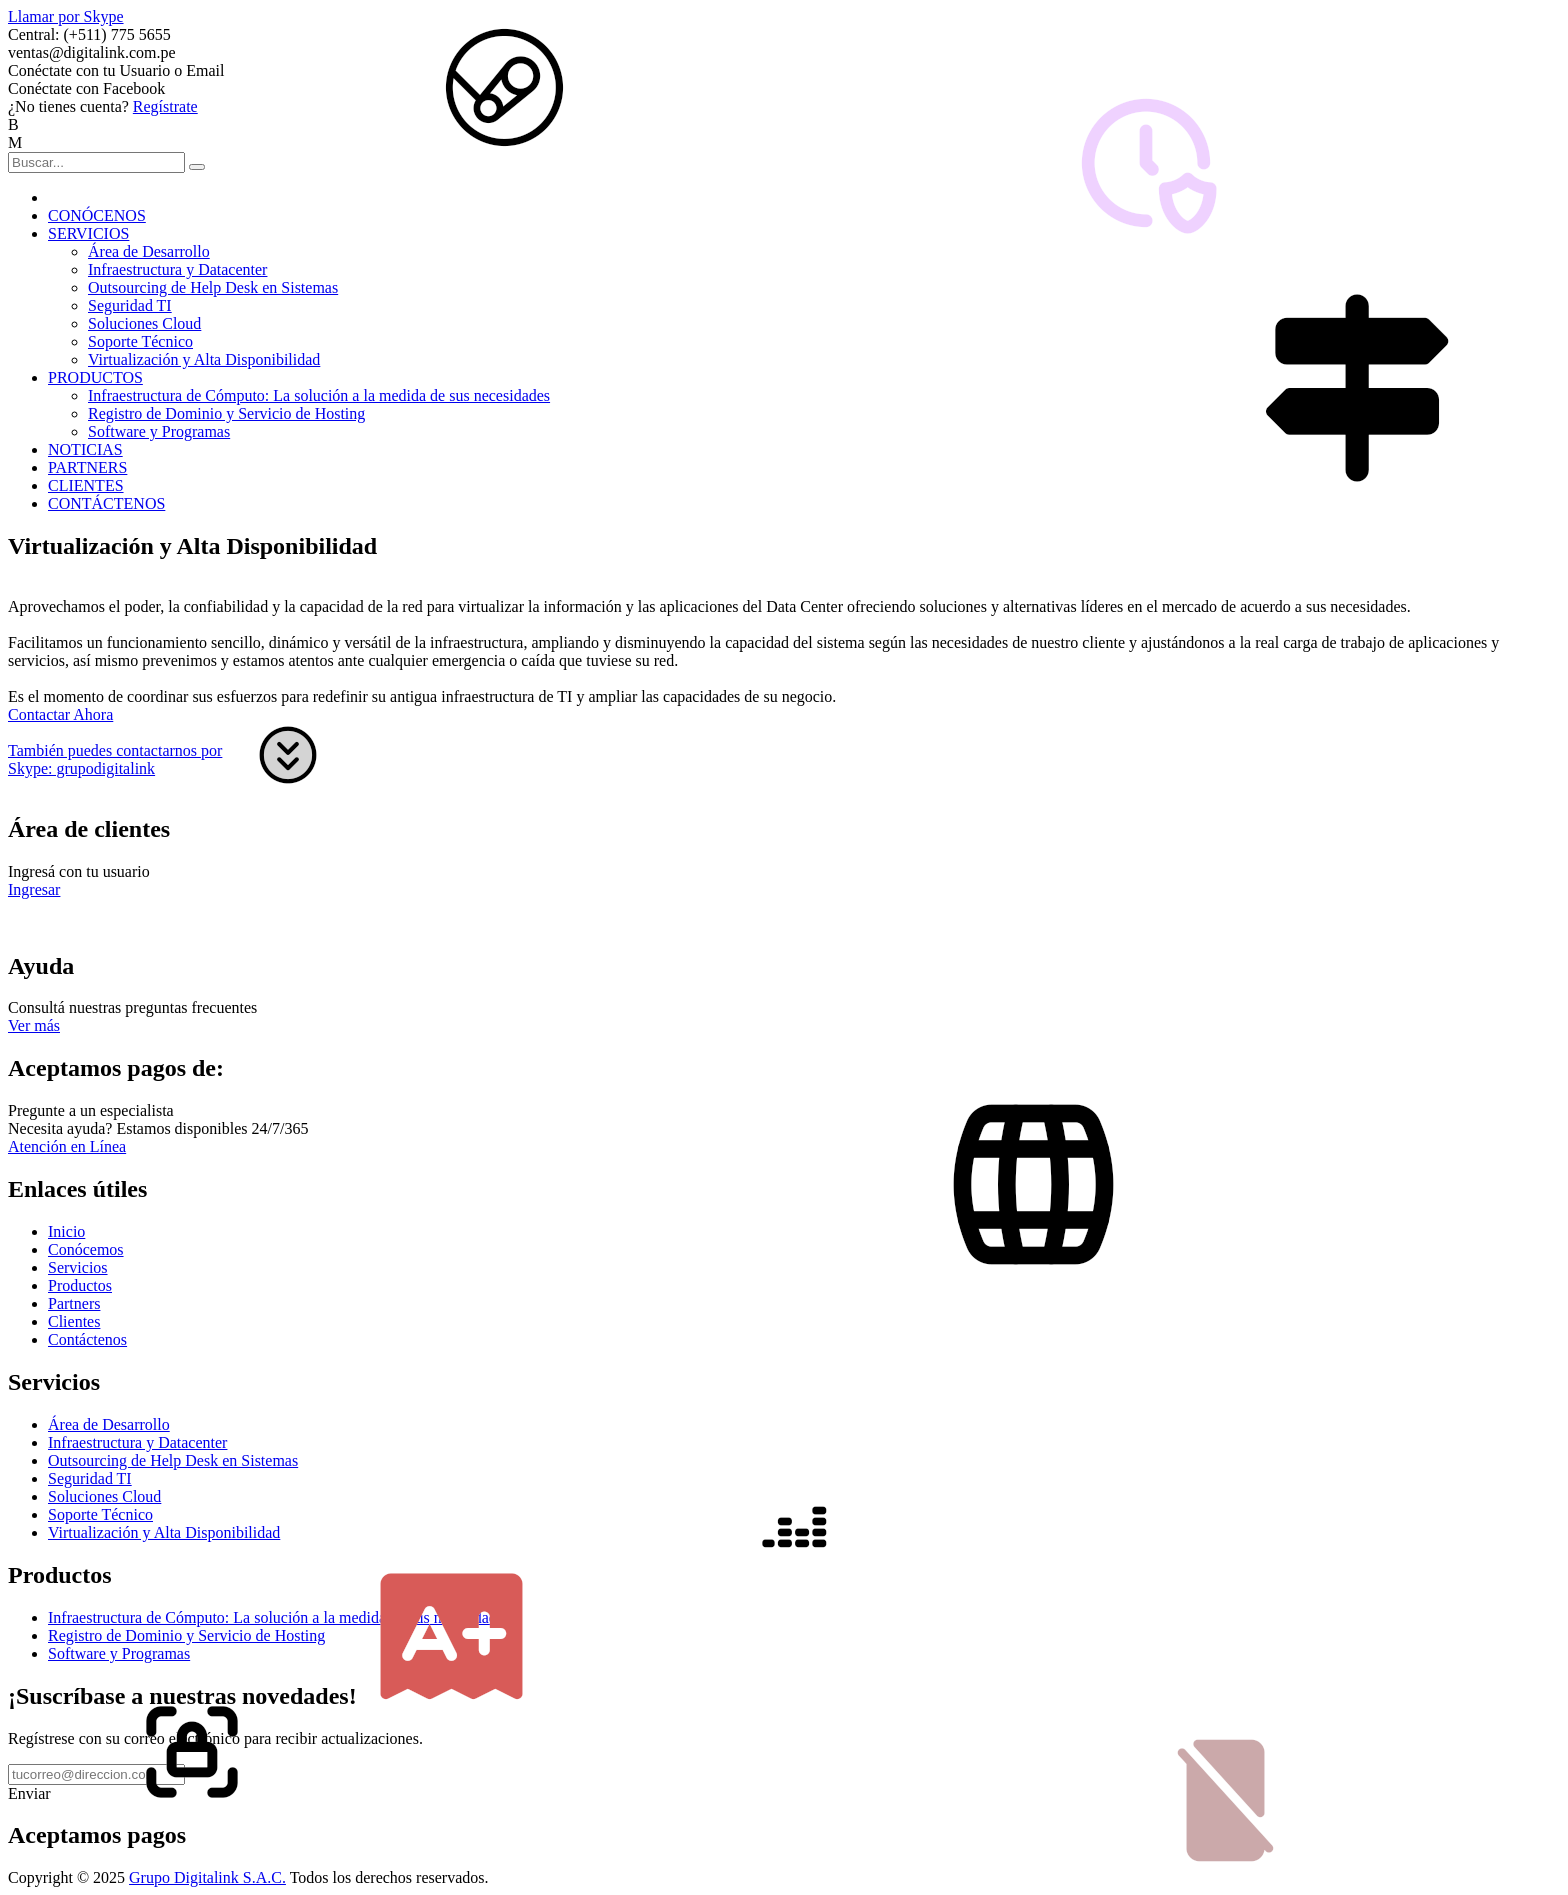 The width and height of the screenshot is (1568, 1895). What do you see at coordinates (1225, 1800) in the screenshot?
I see `mobile device disabled or unavailable` at bounding box center [1225, 1800].